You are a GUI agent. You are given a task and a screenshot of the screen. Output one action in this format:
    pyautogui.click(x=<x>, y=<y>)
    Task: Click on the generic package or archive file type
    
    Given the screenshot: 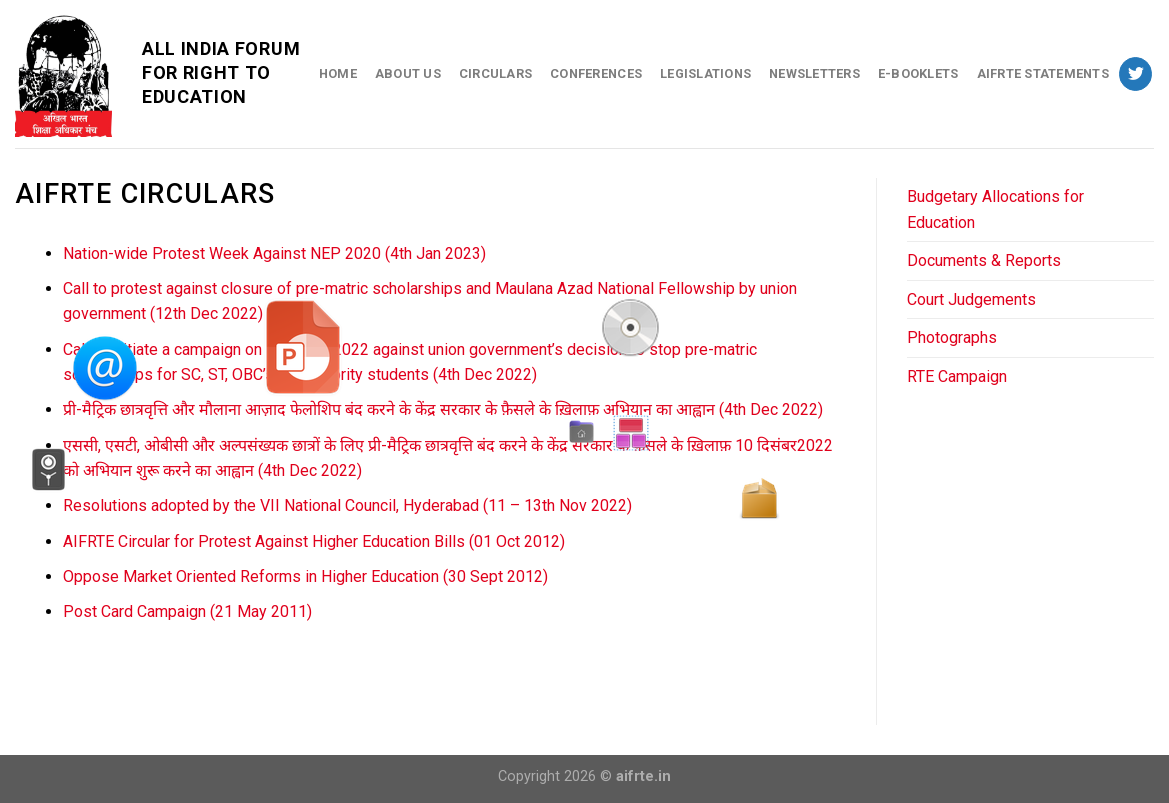 What is the action you would take?
    pyautogui.click(x=759, y=499)
    